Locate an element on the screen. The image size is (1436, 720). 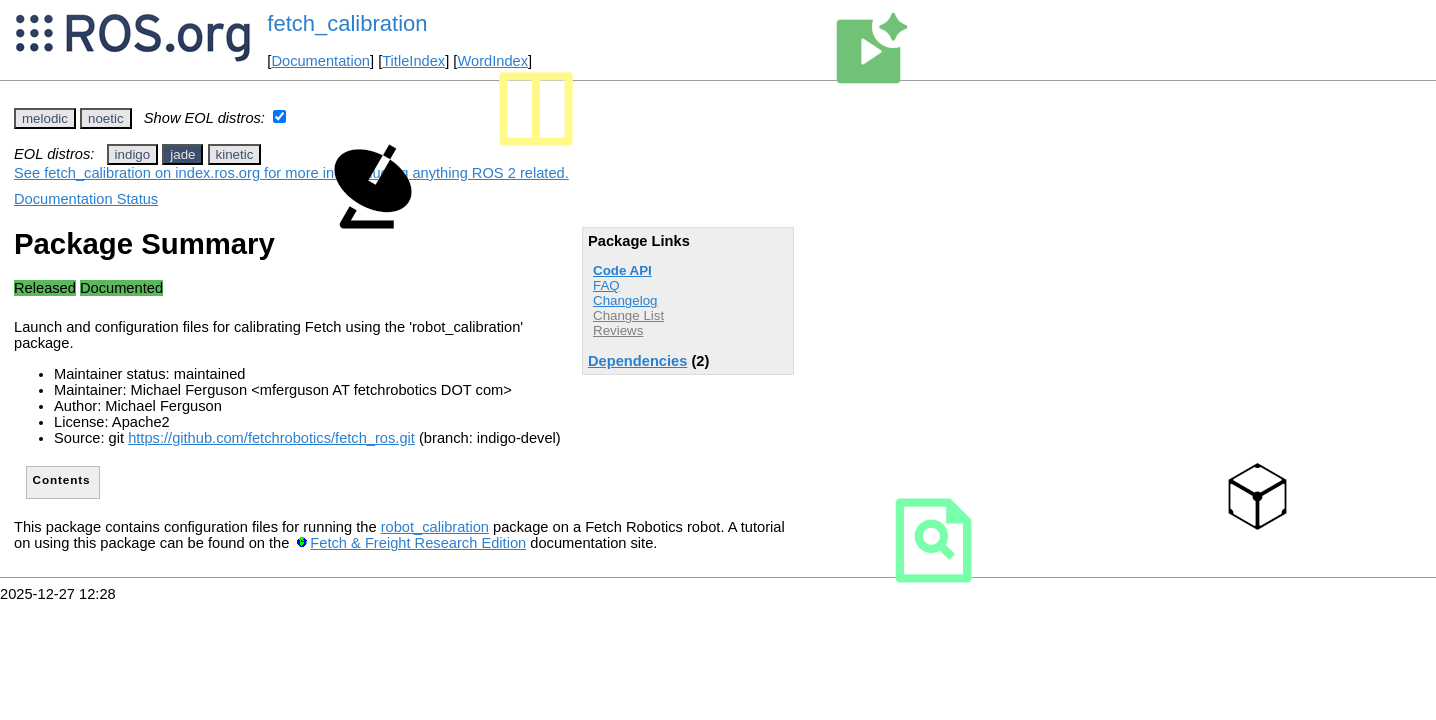
access AI-powered video editing tools is located at coordinates (868, 51).